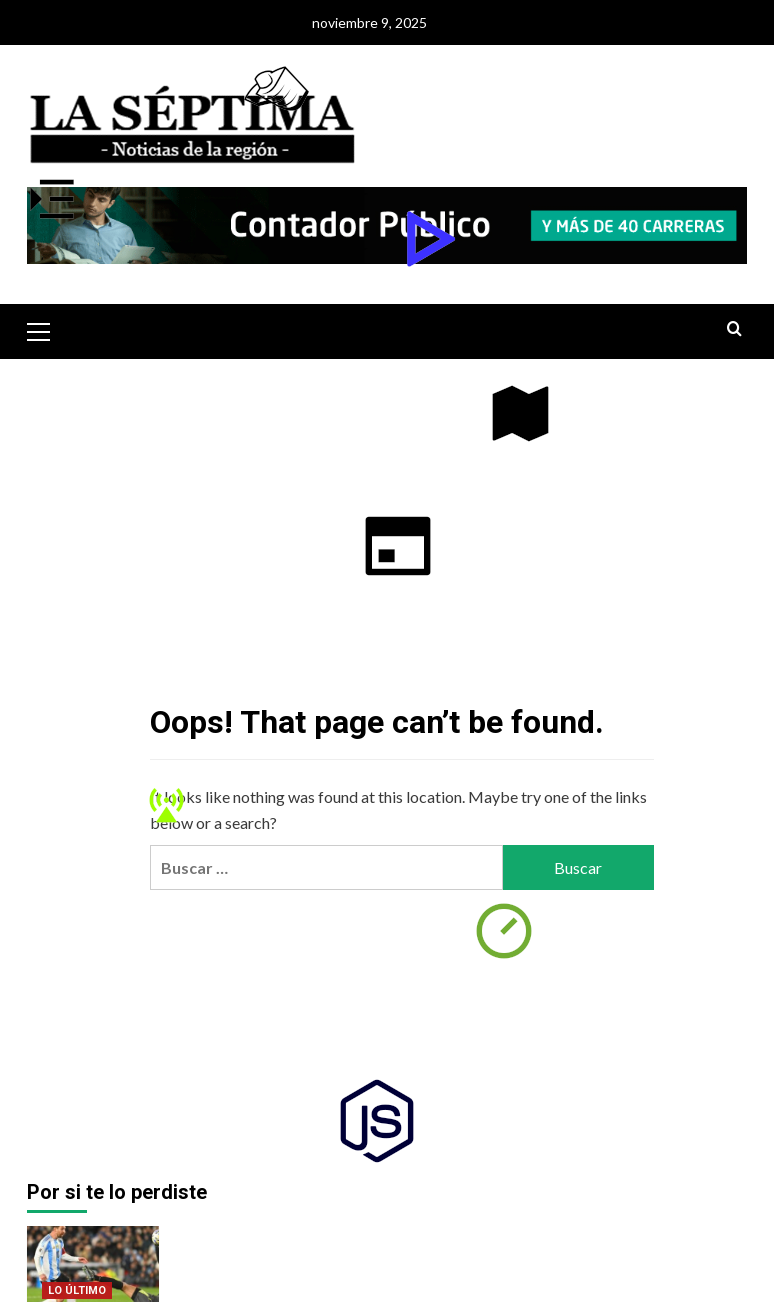 The height and width of the screenshot is (1302, 774). Describe the element at coordinates (398, 546) in the screenshot. I see `switch to calendar view` at that location.